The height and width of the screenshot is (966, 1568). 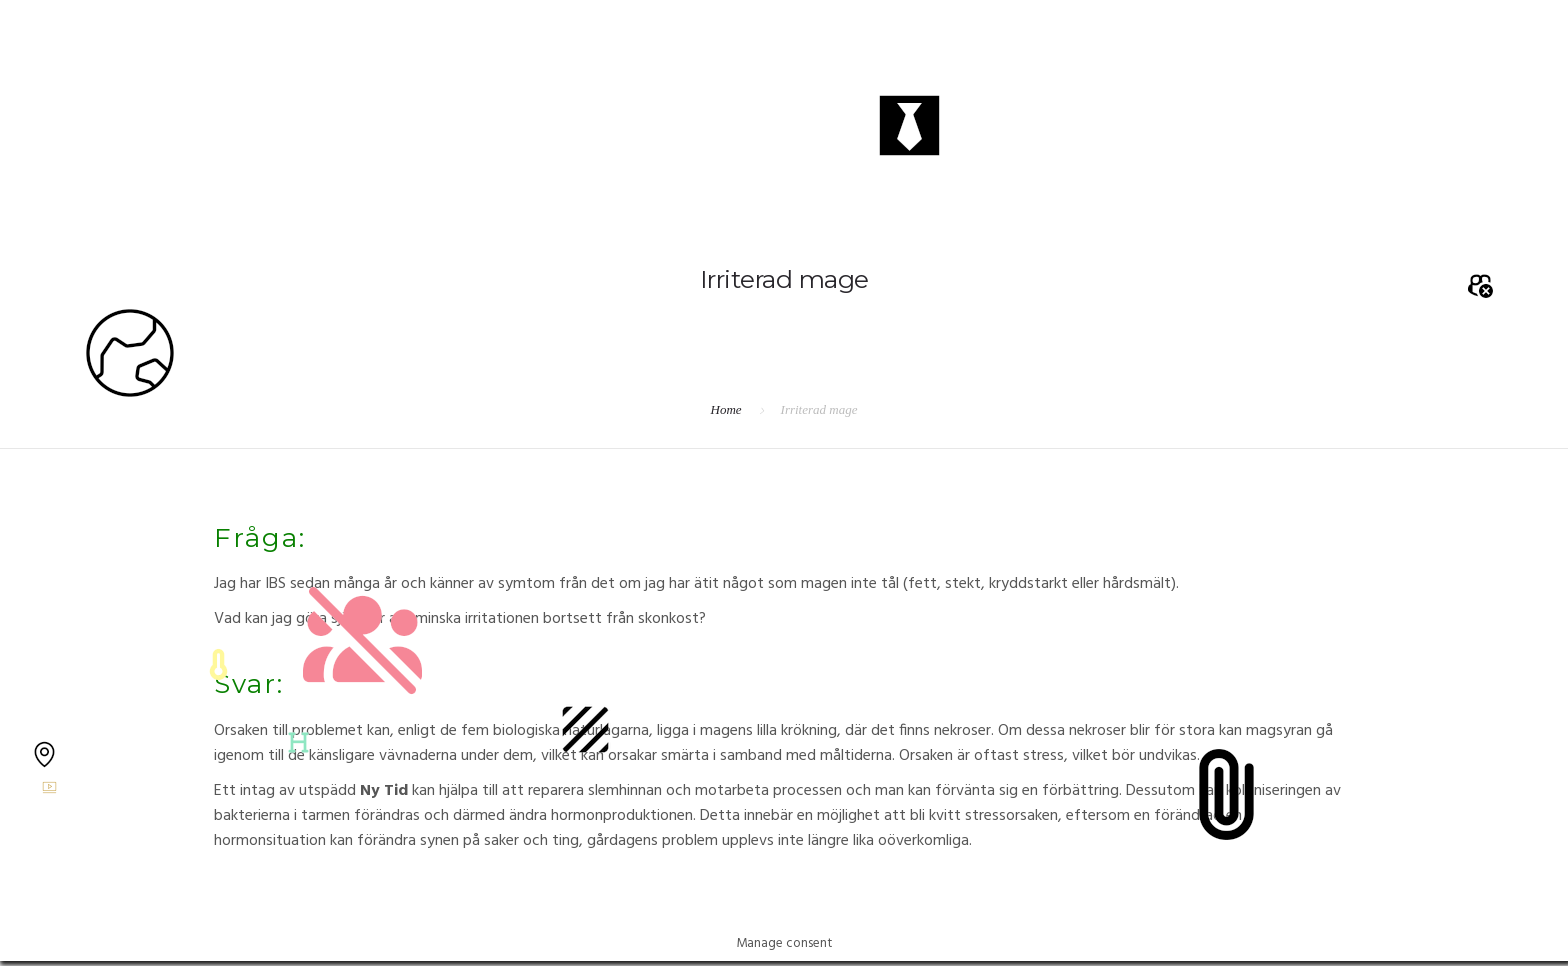 What do you see at coordinates (130, 353) in the screenshot?
I see `switch to international or global settings` at bounding box center [130, 353].